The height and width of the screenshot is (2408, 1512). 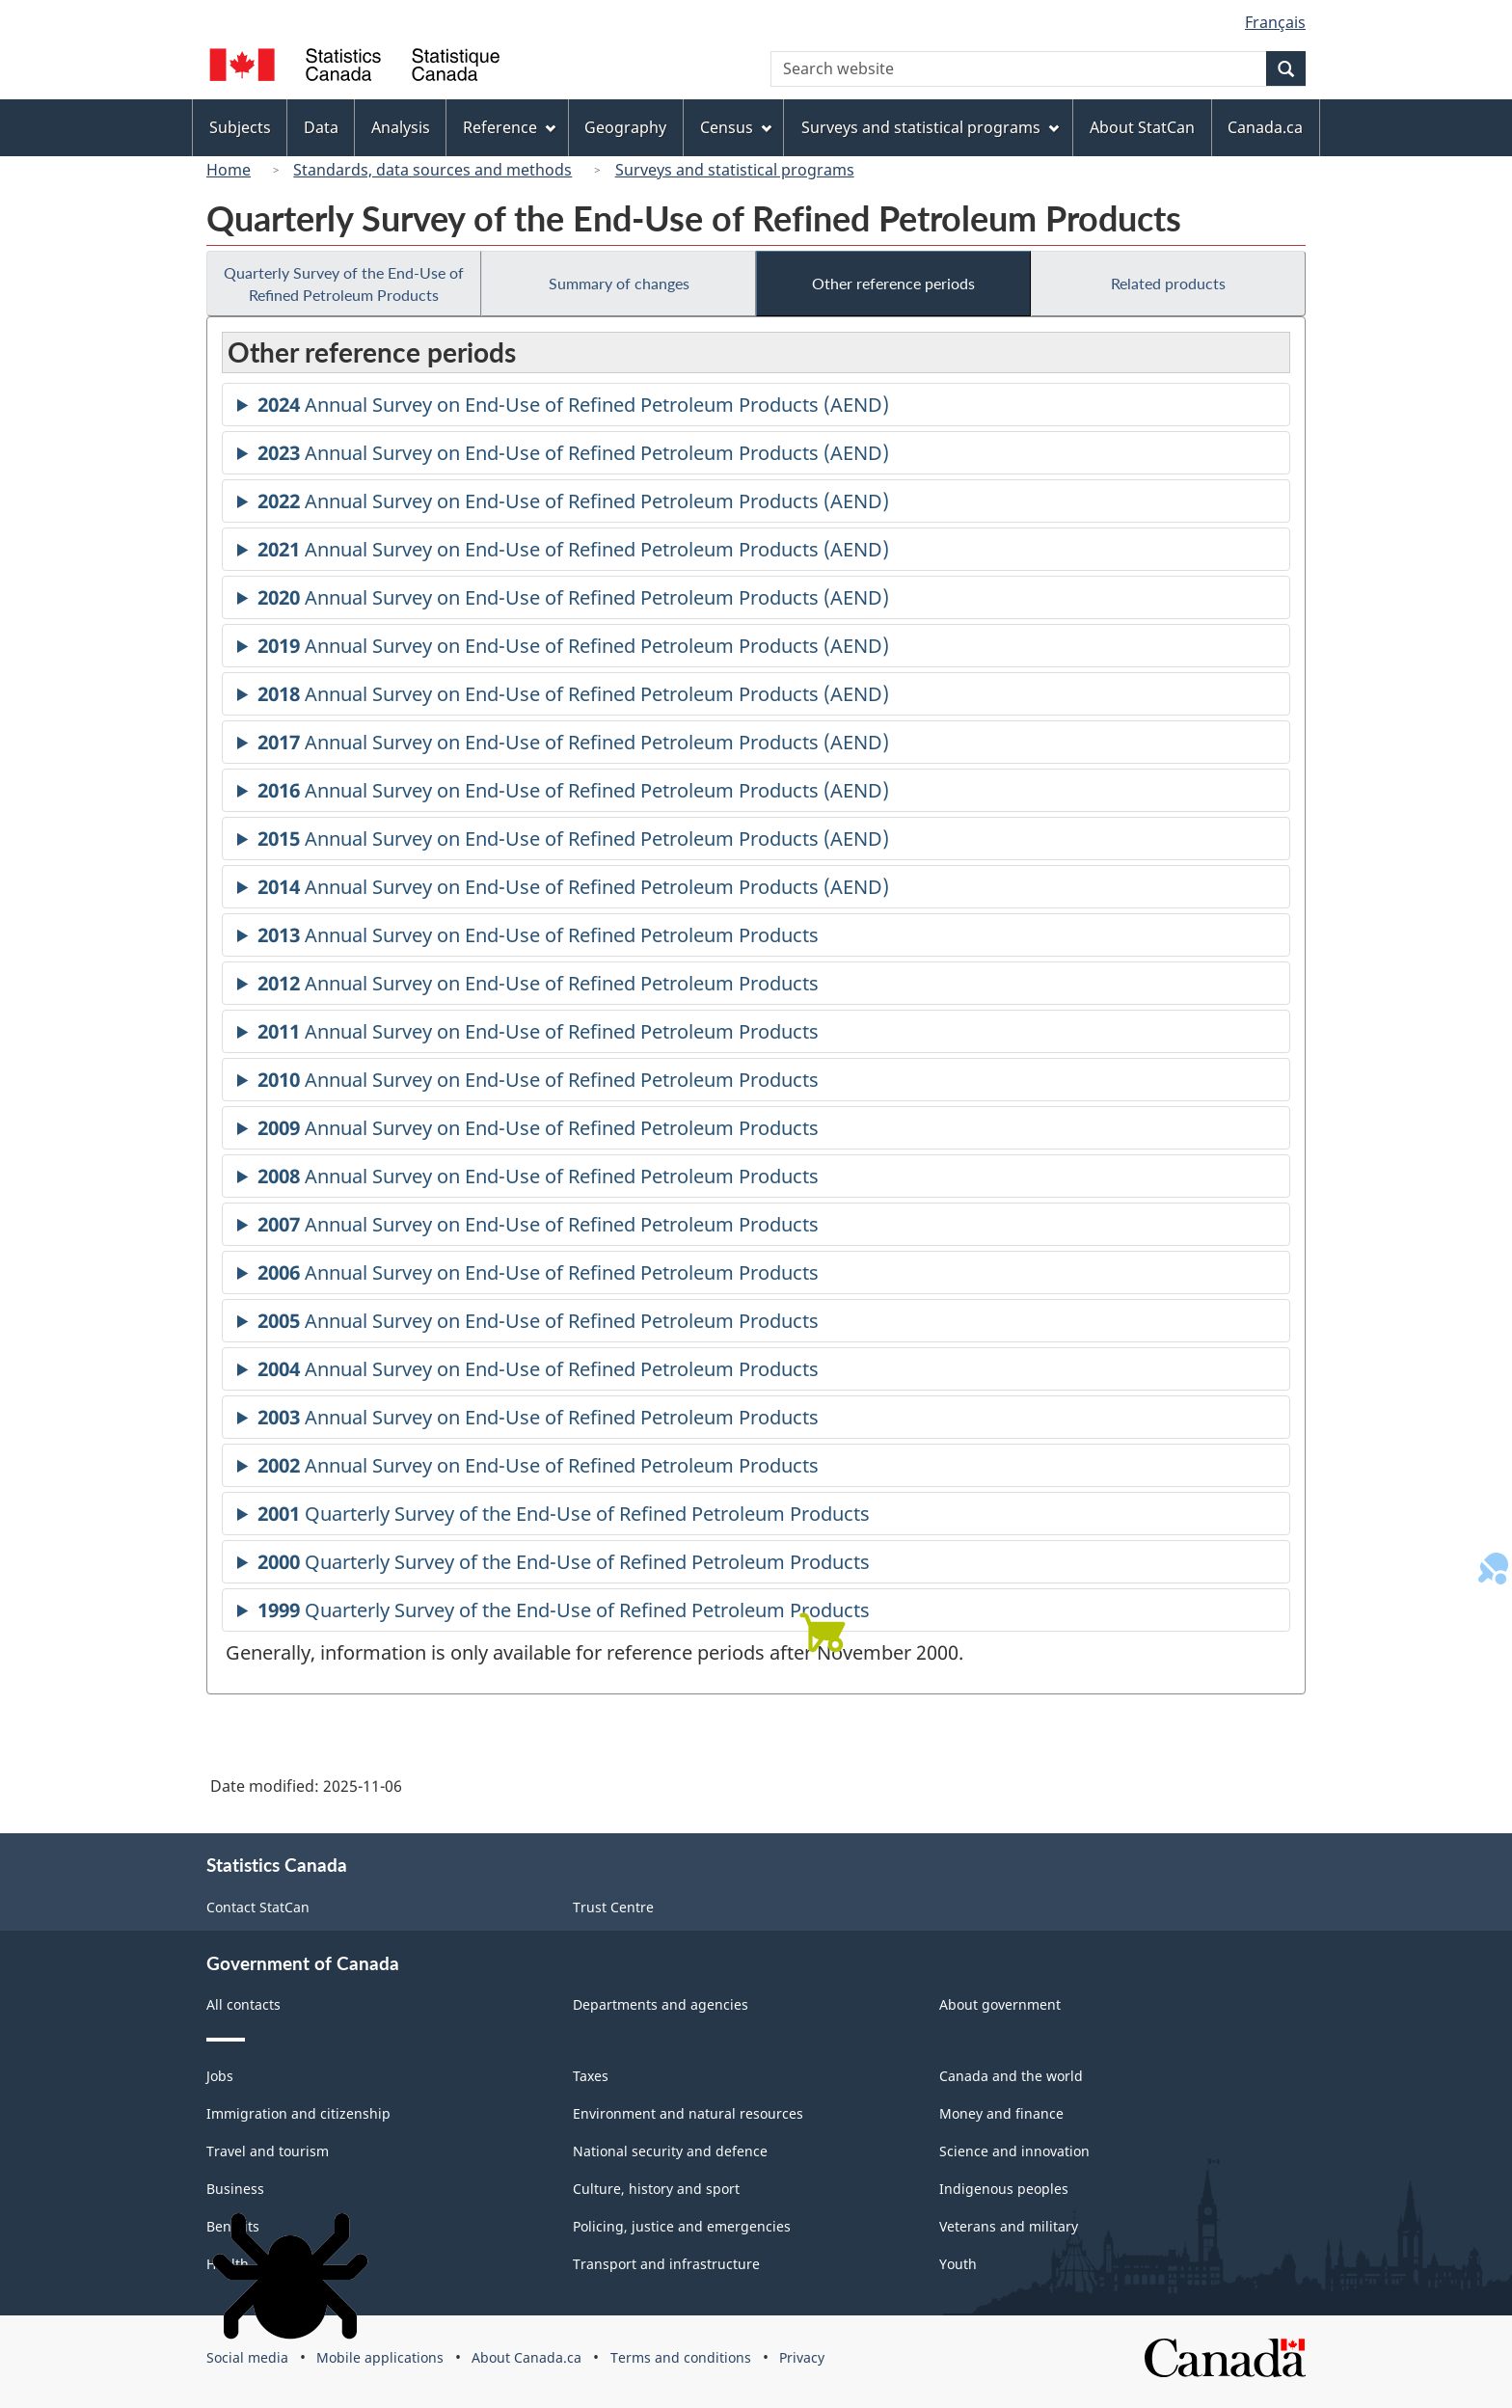 What do you see at coordinates (290, 2280) in the screenshot?
I see `indicates a bug or error in the system` at bounding box center [290, 2280].